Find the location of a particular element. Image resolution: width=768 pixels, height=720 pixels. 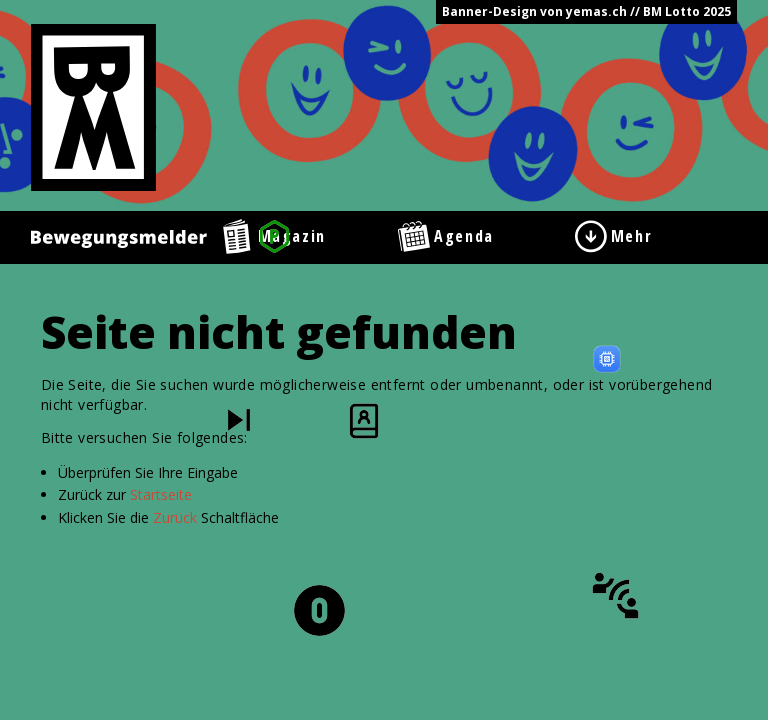

view contact directory is located at coordinates (364, 421).